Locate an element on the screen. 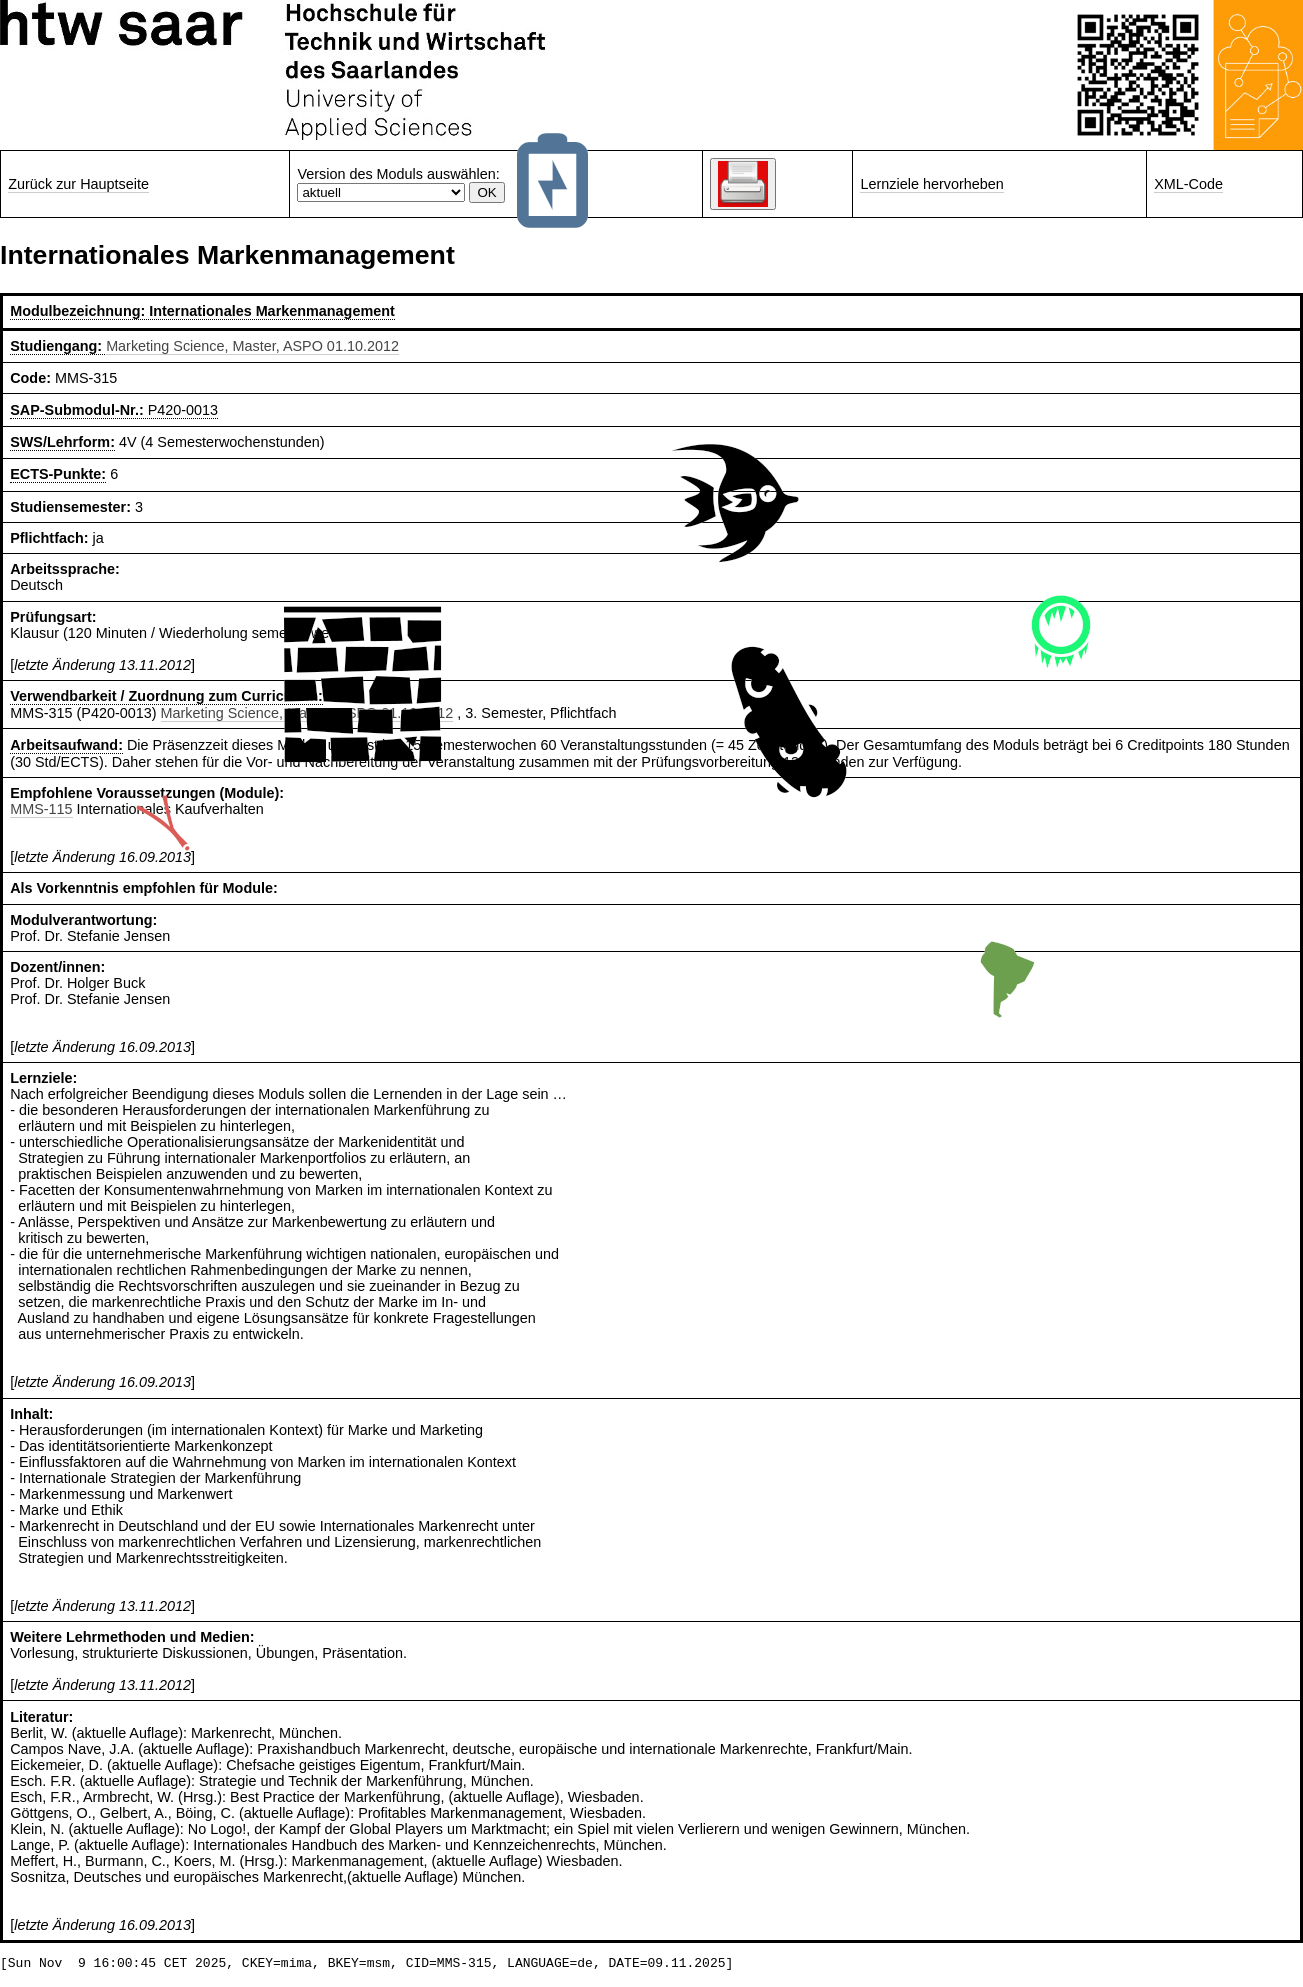 The image size is (1303, 1987). tropical fish icon for aquarium or marine-themed games is located at coordinates (735, 499).